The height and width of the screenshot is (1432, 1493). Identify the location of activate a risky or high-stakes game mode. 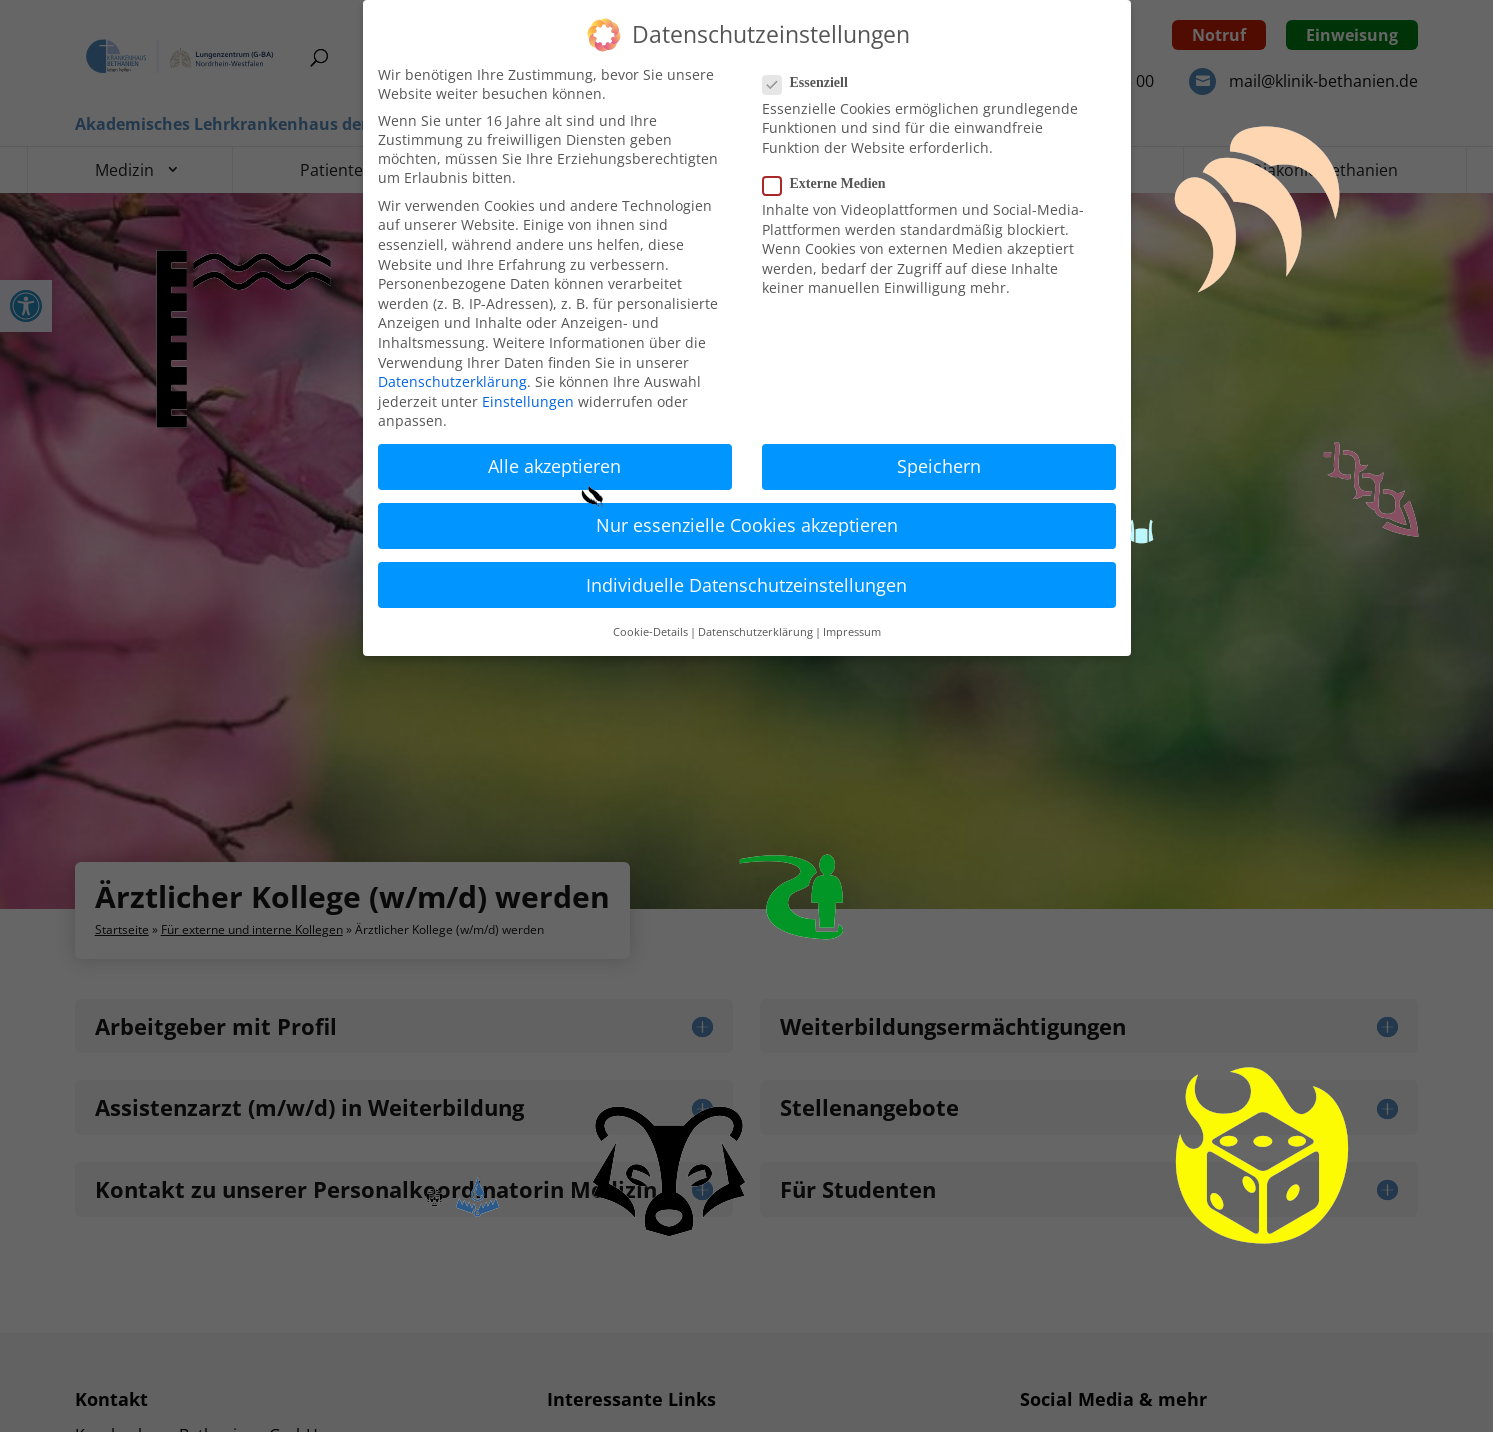
(1263, 1155).